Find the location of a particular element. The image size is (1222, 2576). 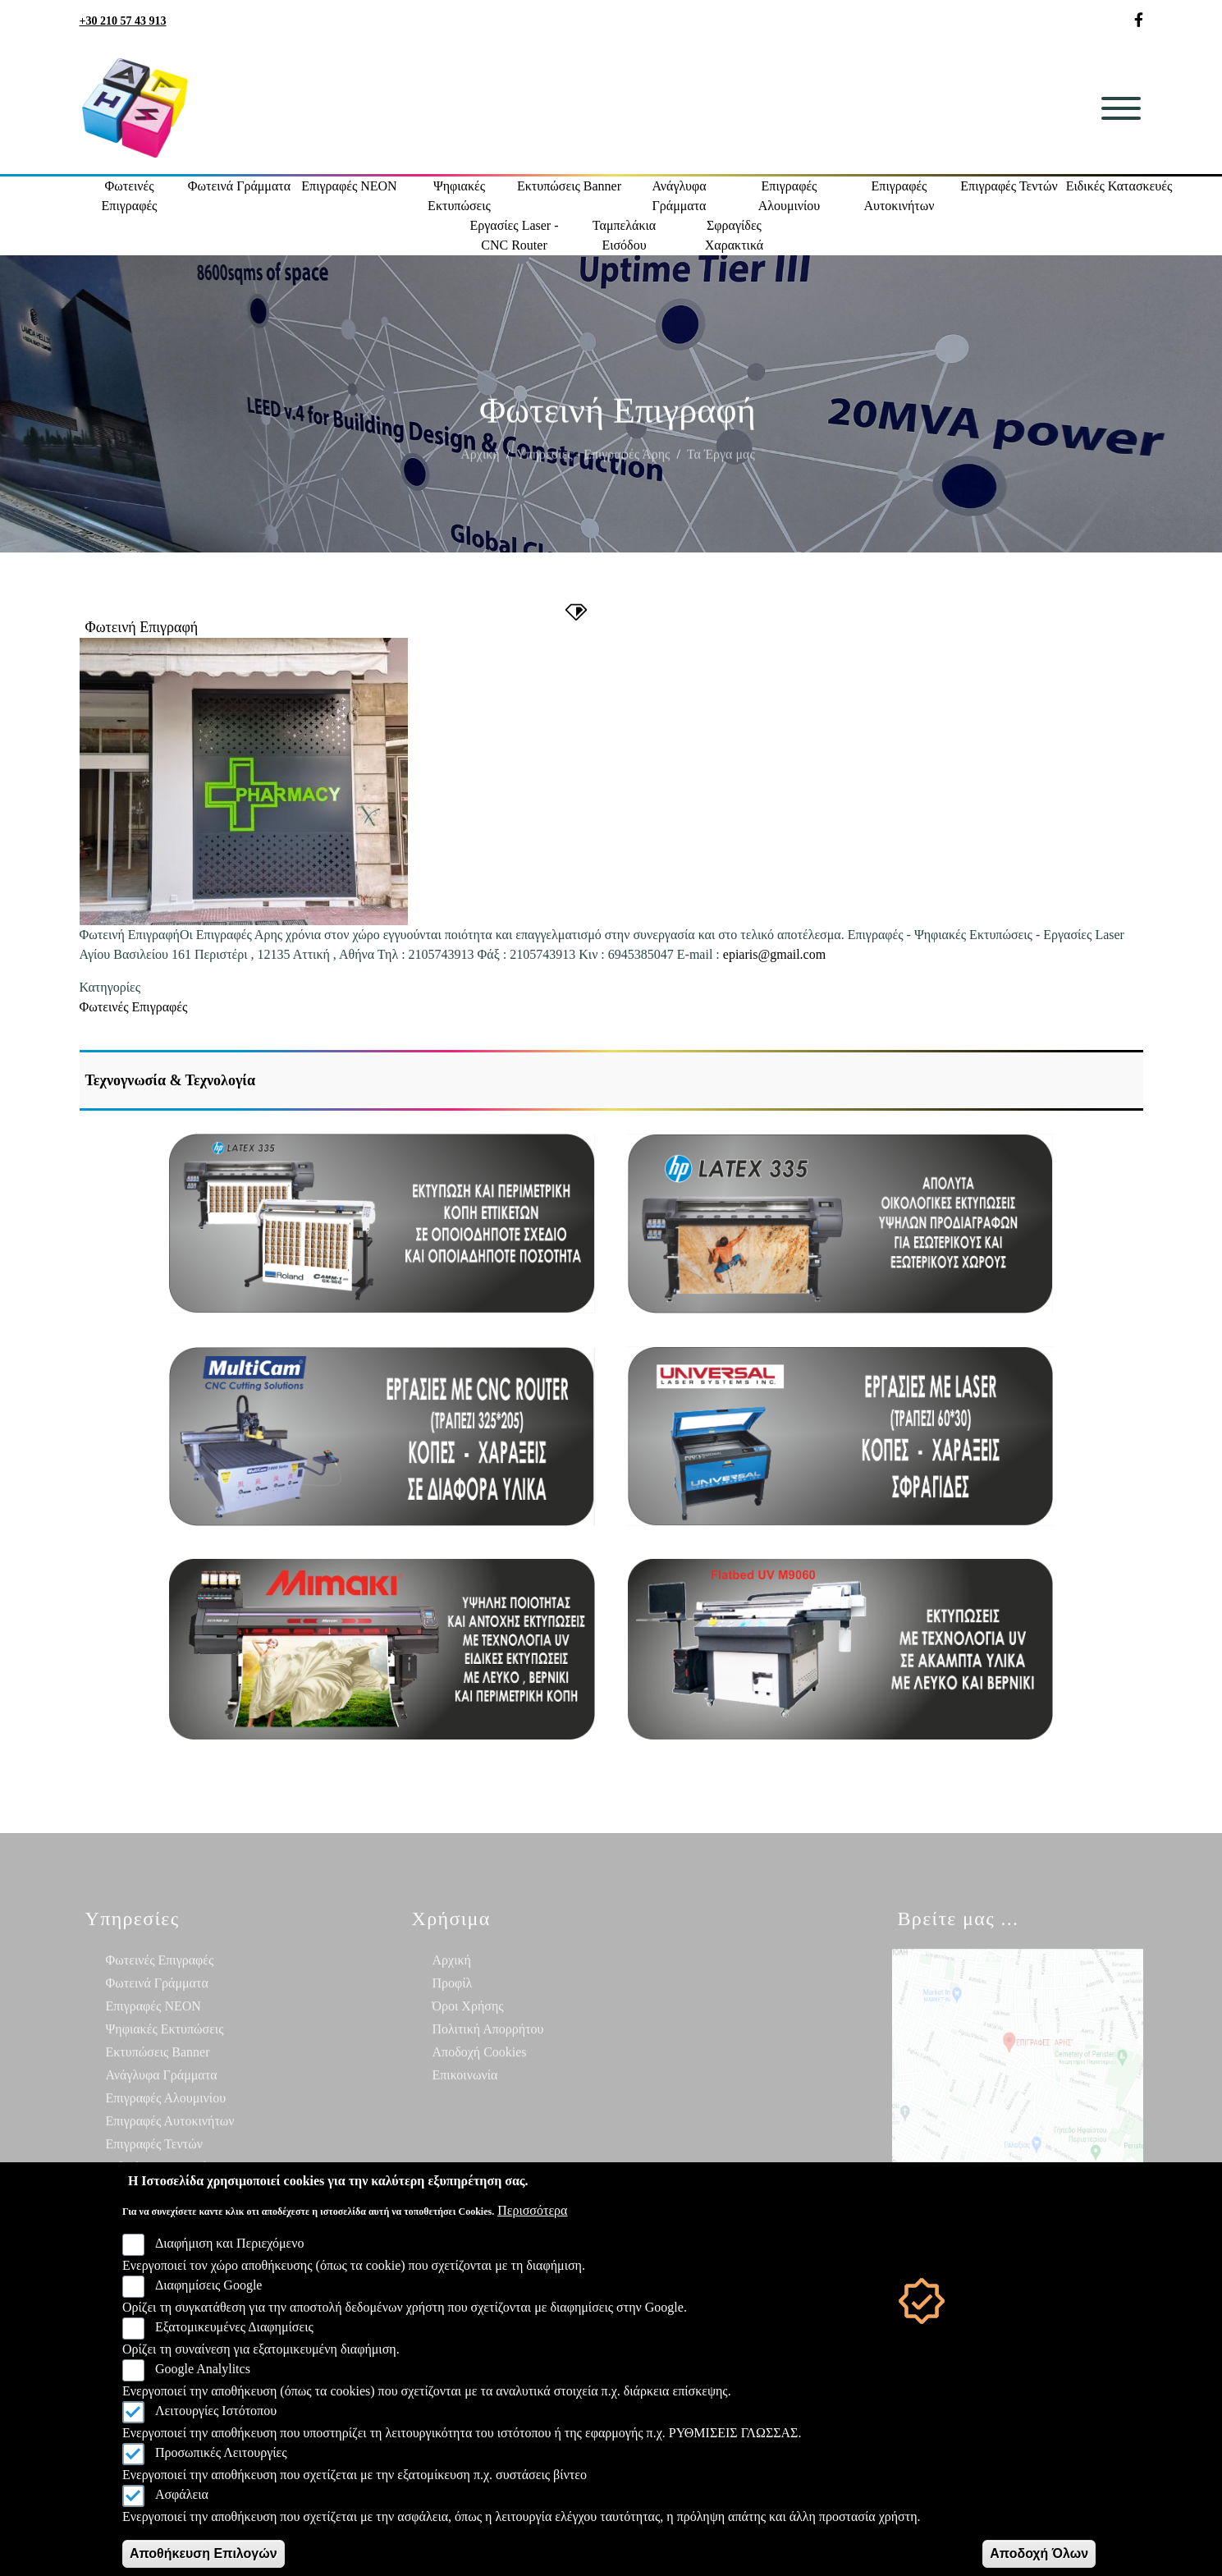

ruby programming language file type indicator is located at coordinates (576, 612).